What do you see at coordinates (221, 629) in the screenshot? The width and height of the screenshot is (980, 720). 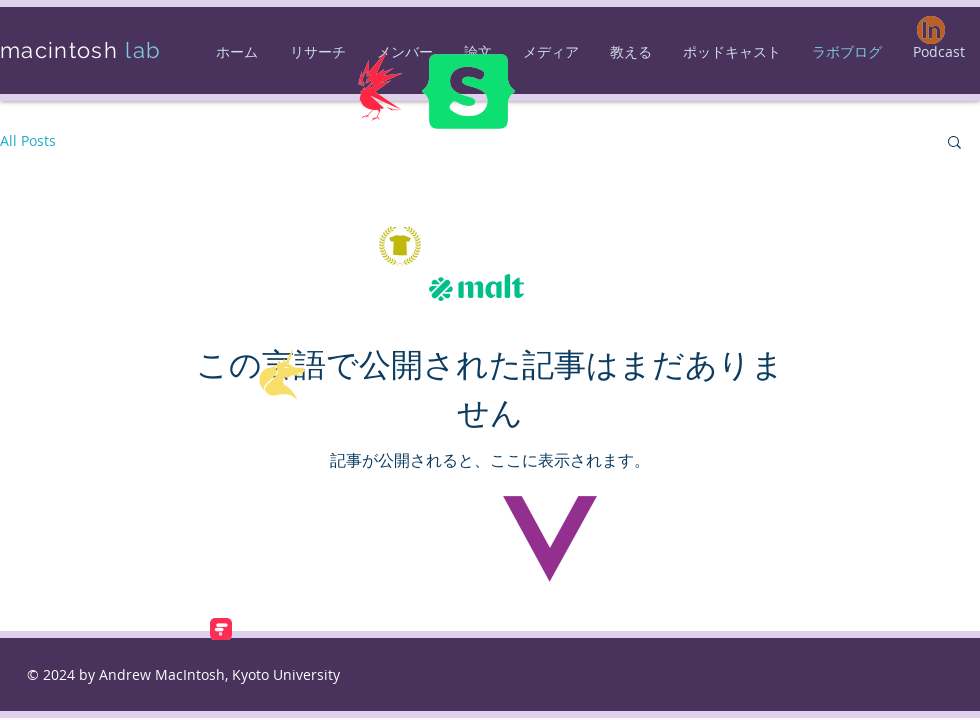 I see `open the Folo app` at bounding box center [221, 629].